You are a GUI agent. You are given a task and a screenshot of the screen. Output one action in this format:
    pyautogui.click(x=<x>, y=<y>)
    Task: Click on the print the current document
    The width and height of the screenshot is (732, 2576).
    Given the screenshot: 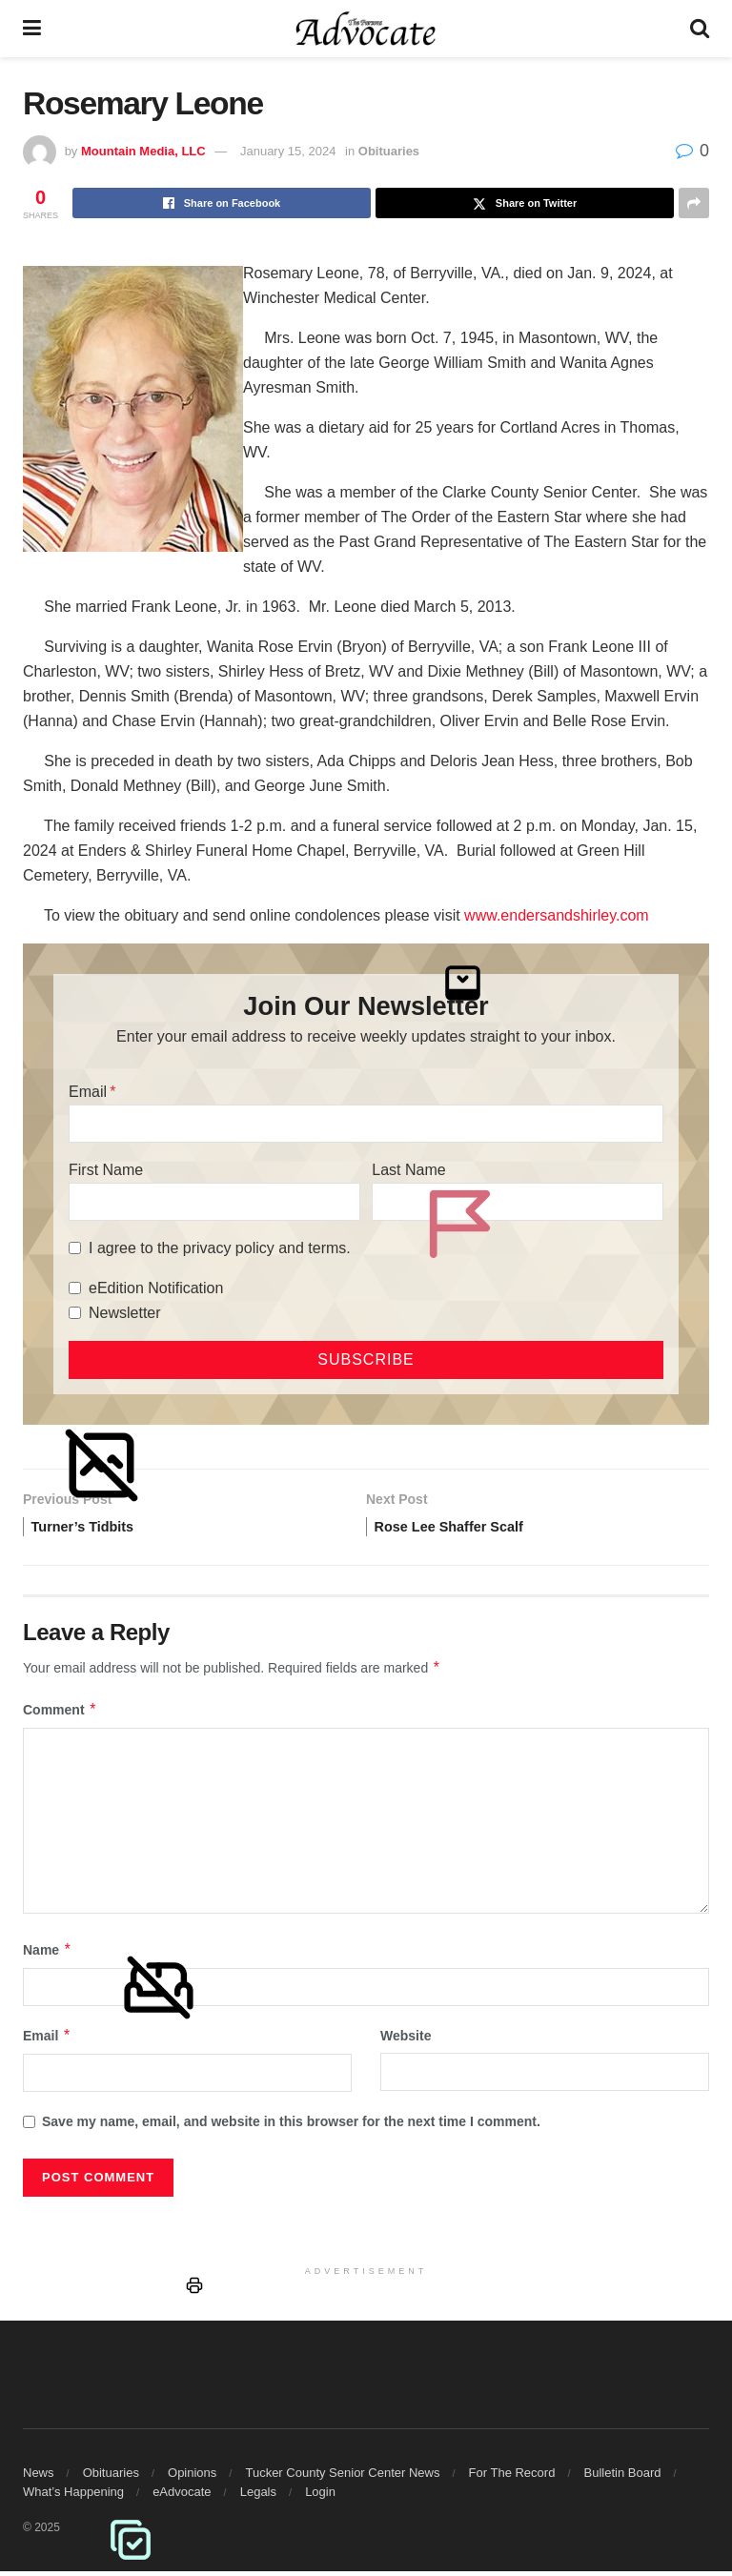 What is the action you would take?
    pyautogui.click(x=194, y=2285)
    